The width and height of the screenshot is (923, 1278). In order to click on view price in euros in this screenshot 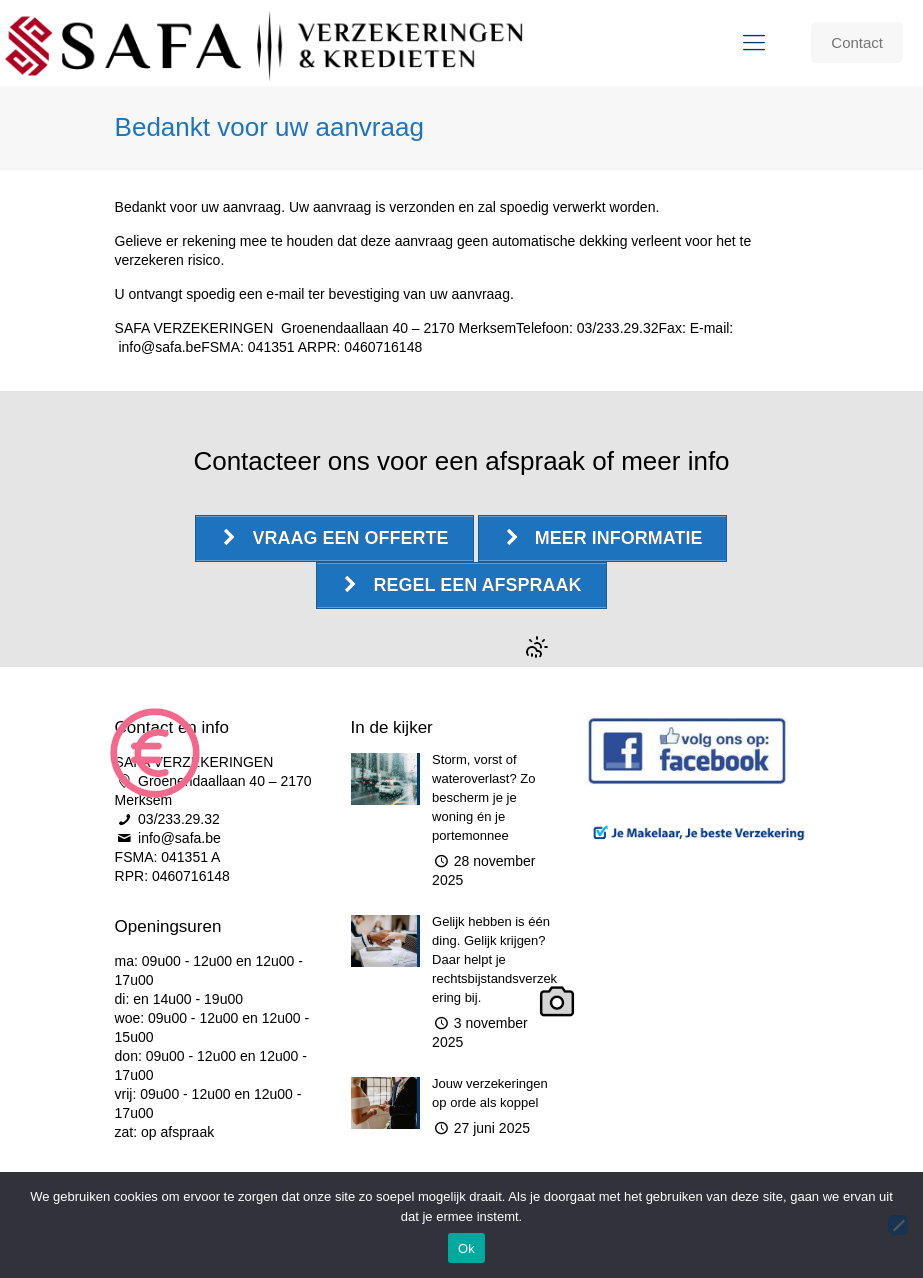, I will do `click(155, 753)`.